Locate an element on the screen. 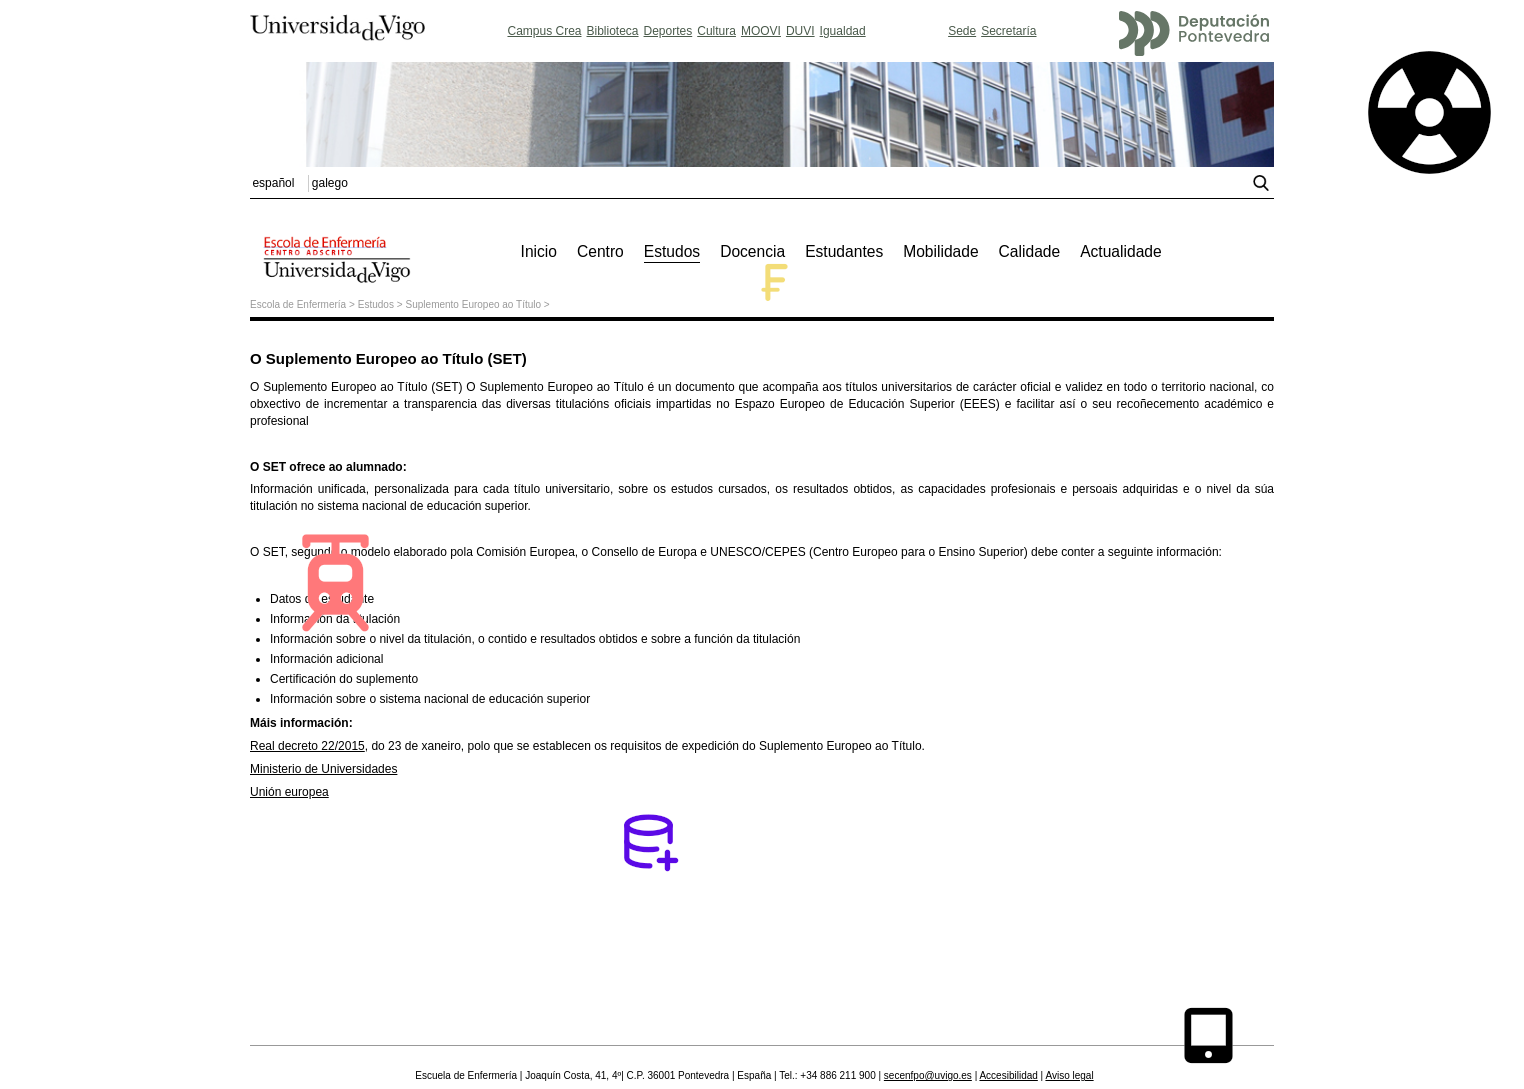 The height and width of the screenshot is (1089, 1524). indicates hazardous or radioactive content warning is located at coordinates (1429, 112).